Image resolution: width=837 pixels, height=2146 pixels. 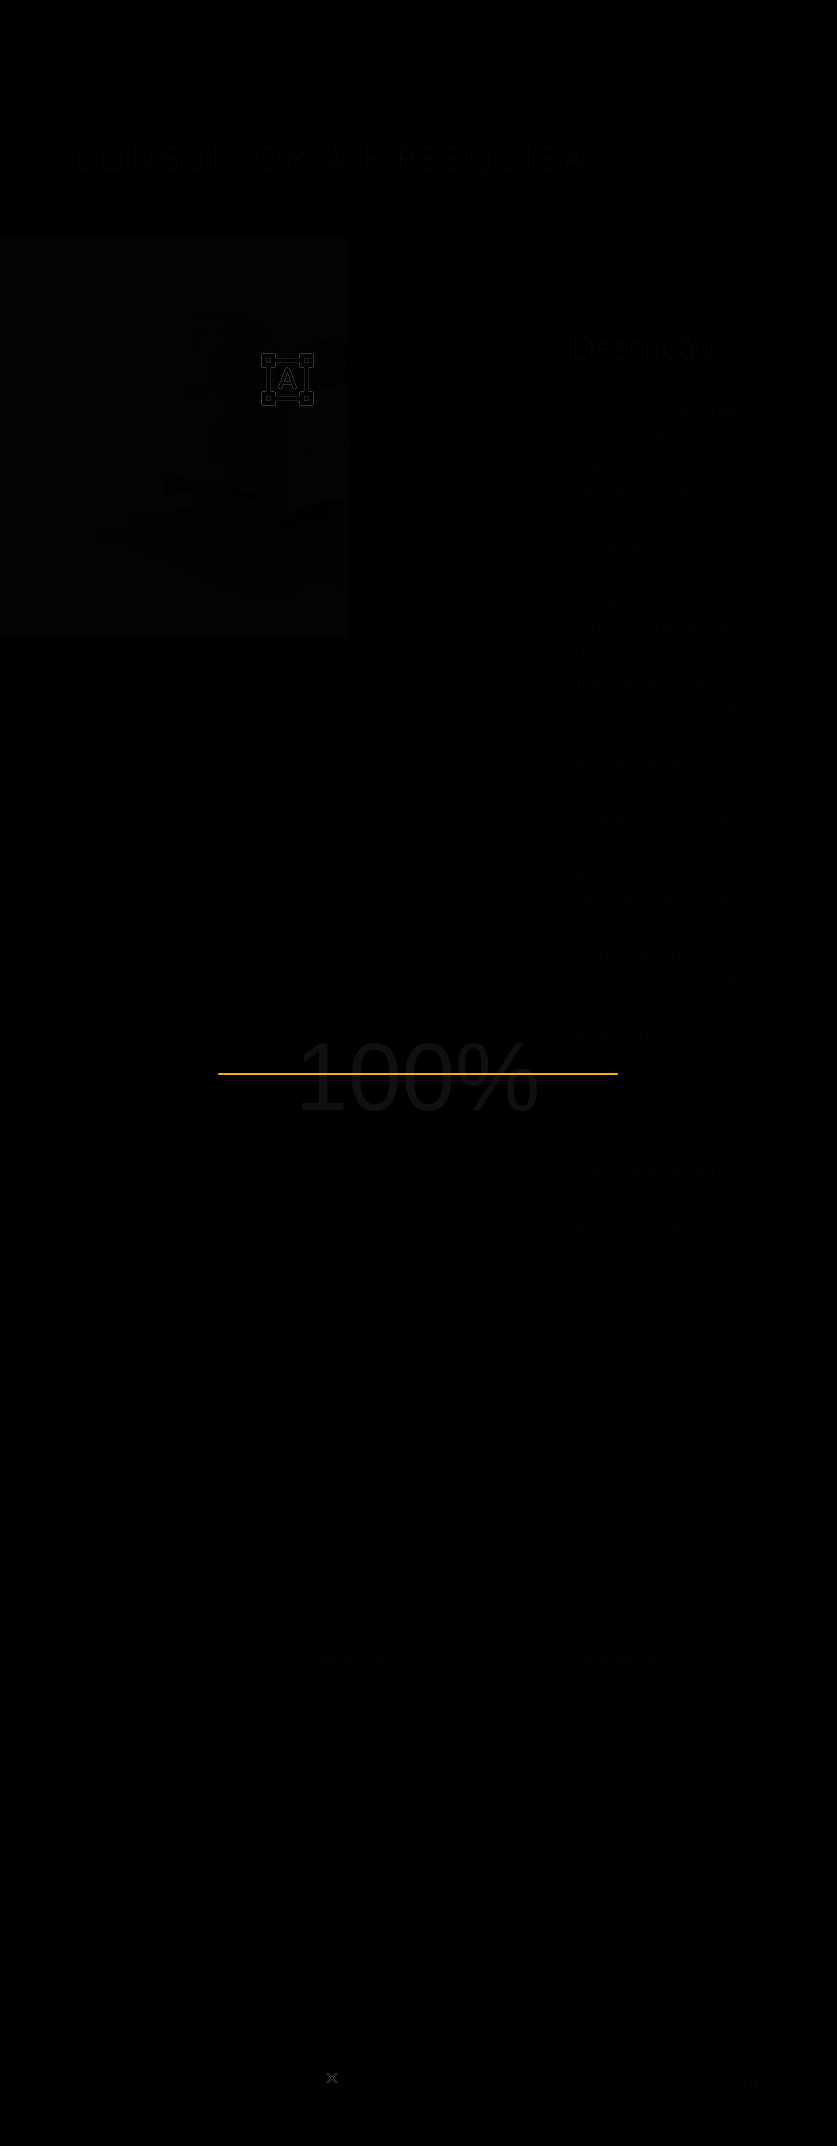 What do you see at coordinates (287, 379) in the screenshot?
I see `edit text box formatting` at bounding box center [287, 379].